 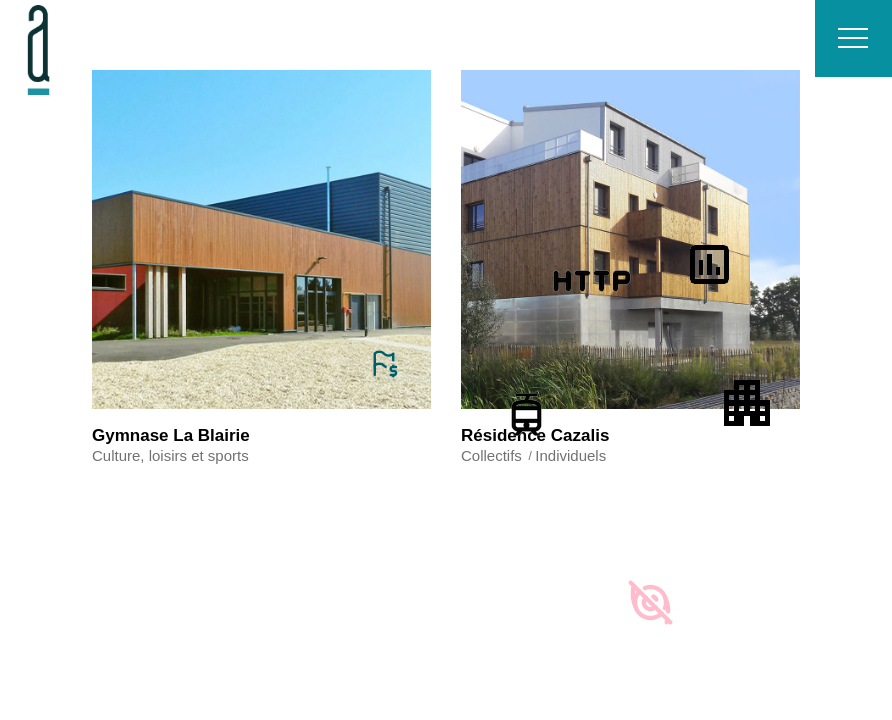 I want to click on view analytics and reports, so click(x=709, y=264).